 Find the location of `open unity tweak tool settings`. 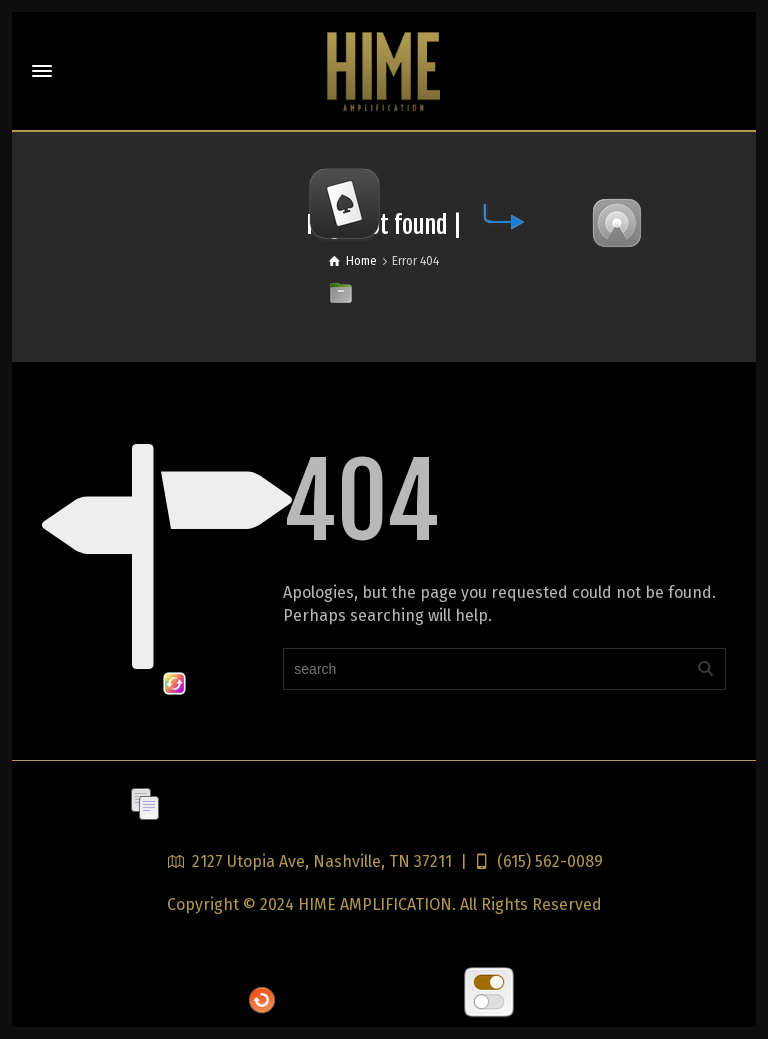

open unity tweak tool settings is located at coordinates (489, 992).